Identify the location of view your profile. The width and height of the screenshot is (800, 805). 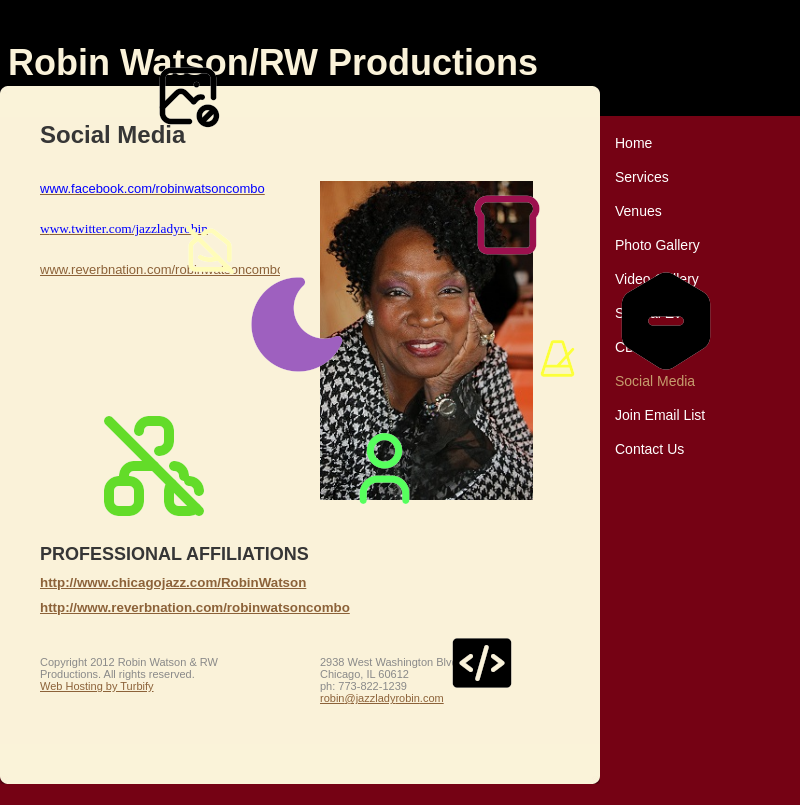
(384, 468).